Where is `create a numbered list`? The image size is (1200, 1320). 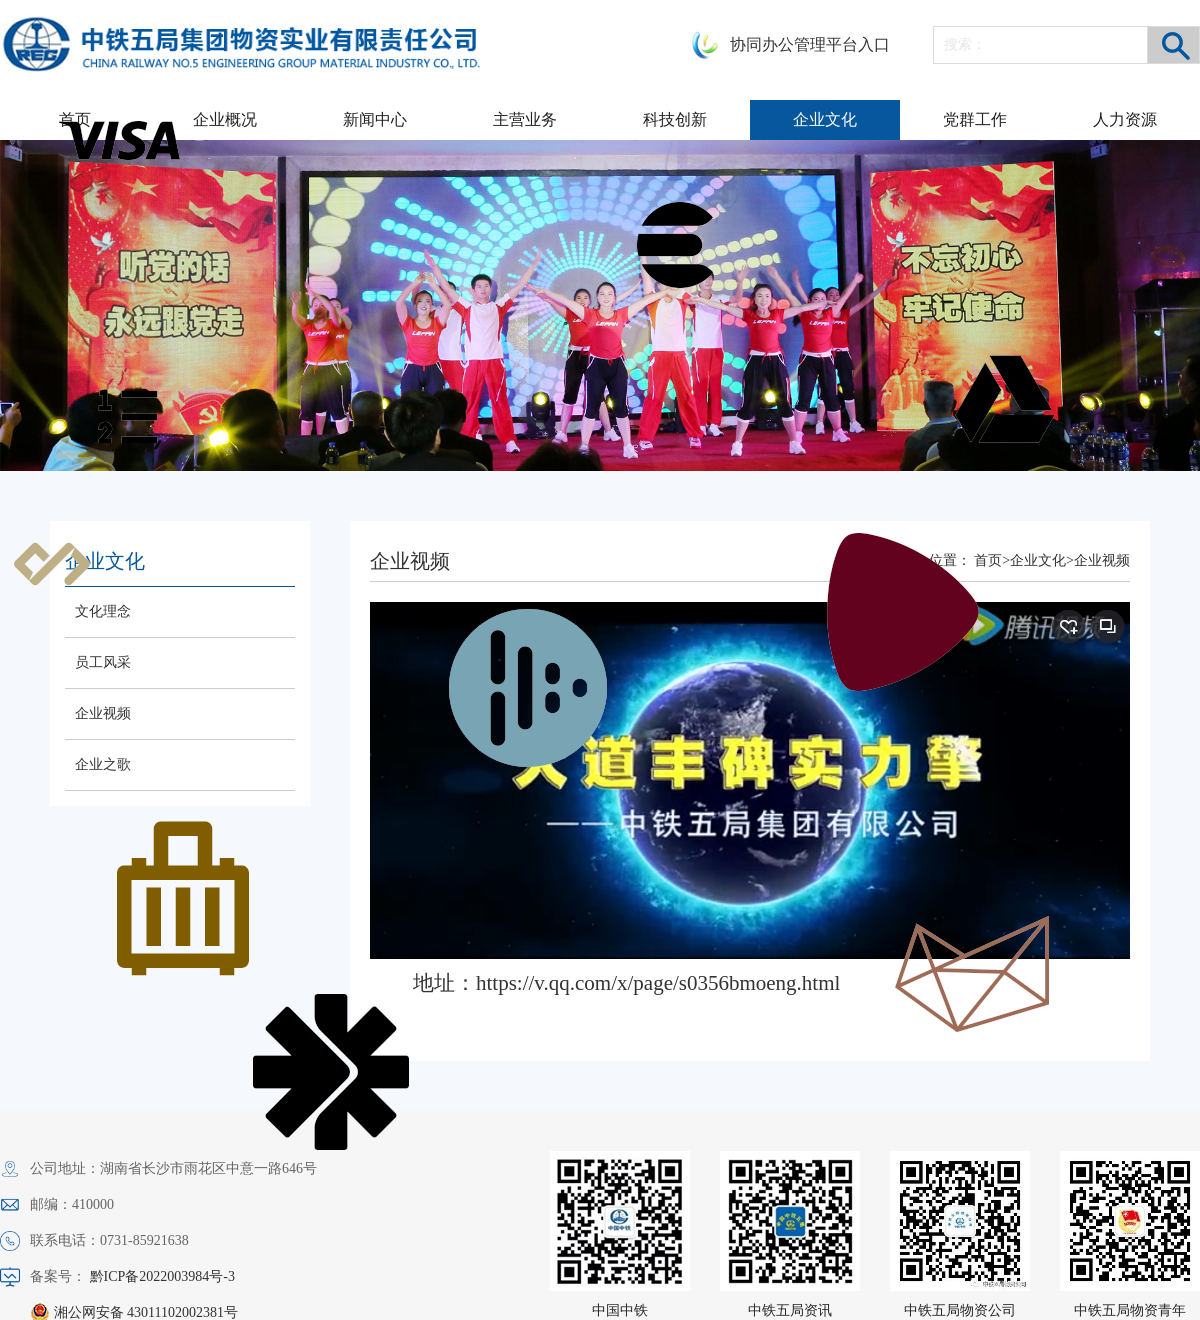
create a numbered list is located at coordinates (128, 417).